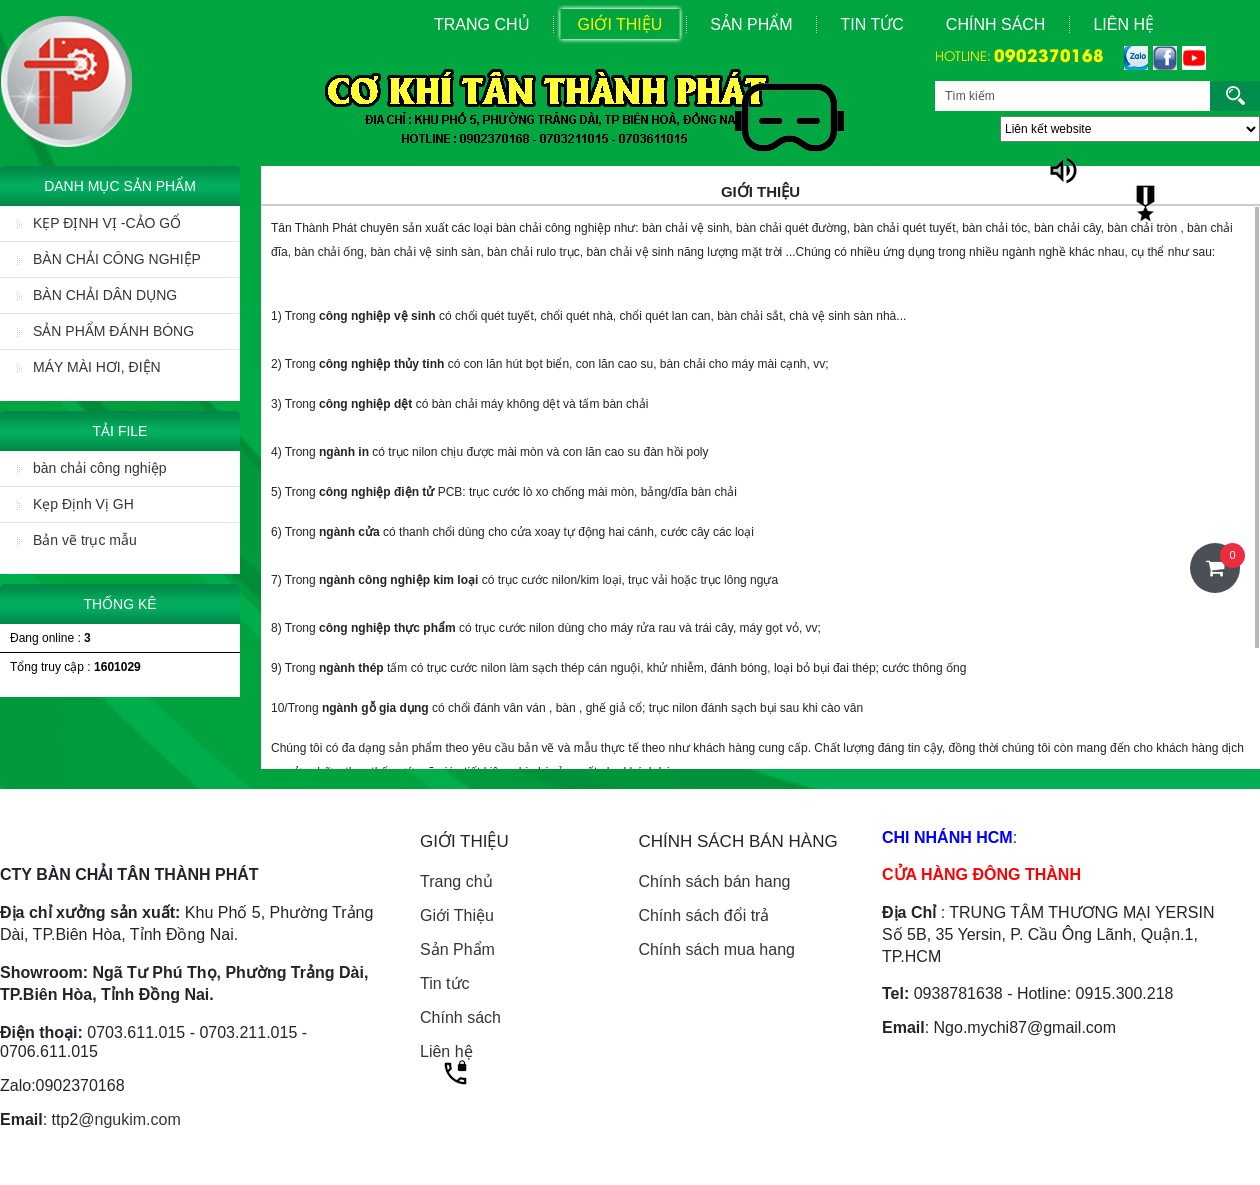 This screenshot has height=1185, width=1260. What do you see at coordinates (455, 1073) in the screenshot?
I see `phone is locked or secured` at bounding box center [455, 1073].